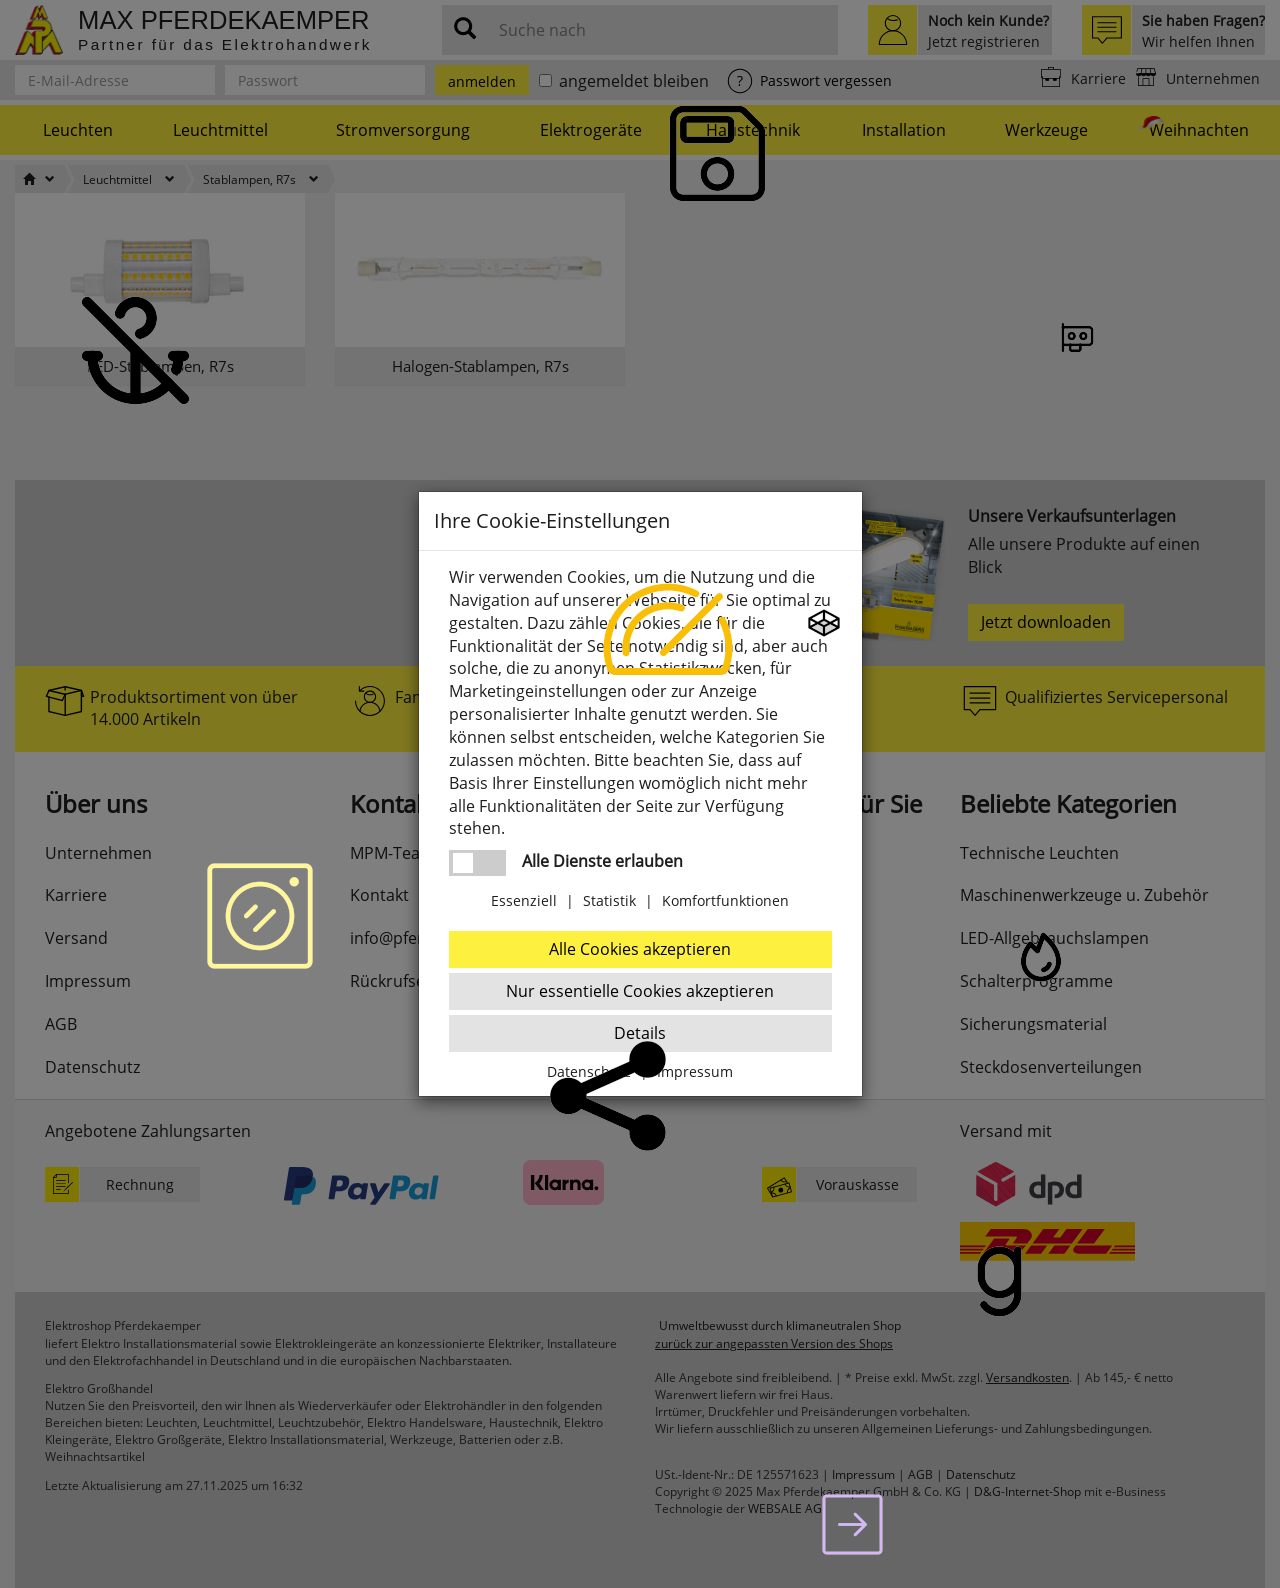 The height and width of the screenshot is (1588, 1280). What do you see at coordinates (717, 153) in the screenshot?
I see `save current file or document` at bounding box center [717, 153].